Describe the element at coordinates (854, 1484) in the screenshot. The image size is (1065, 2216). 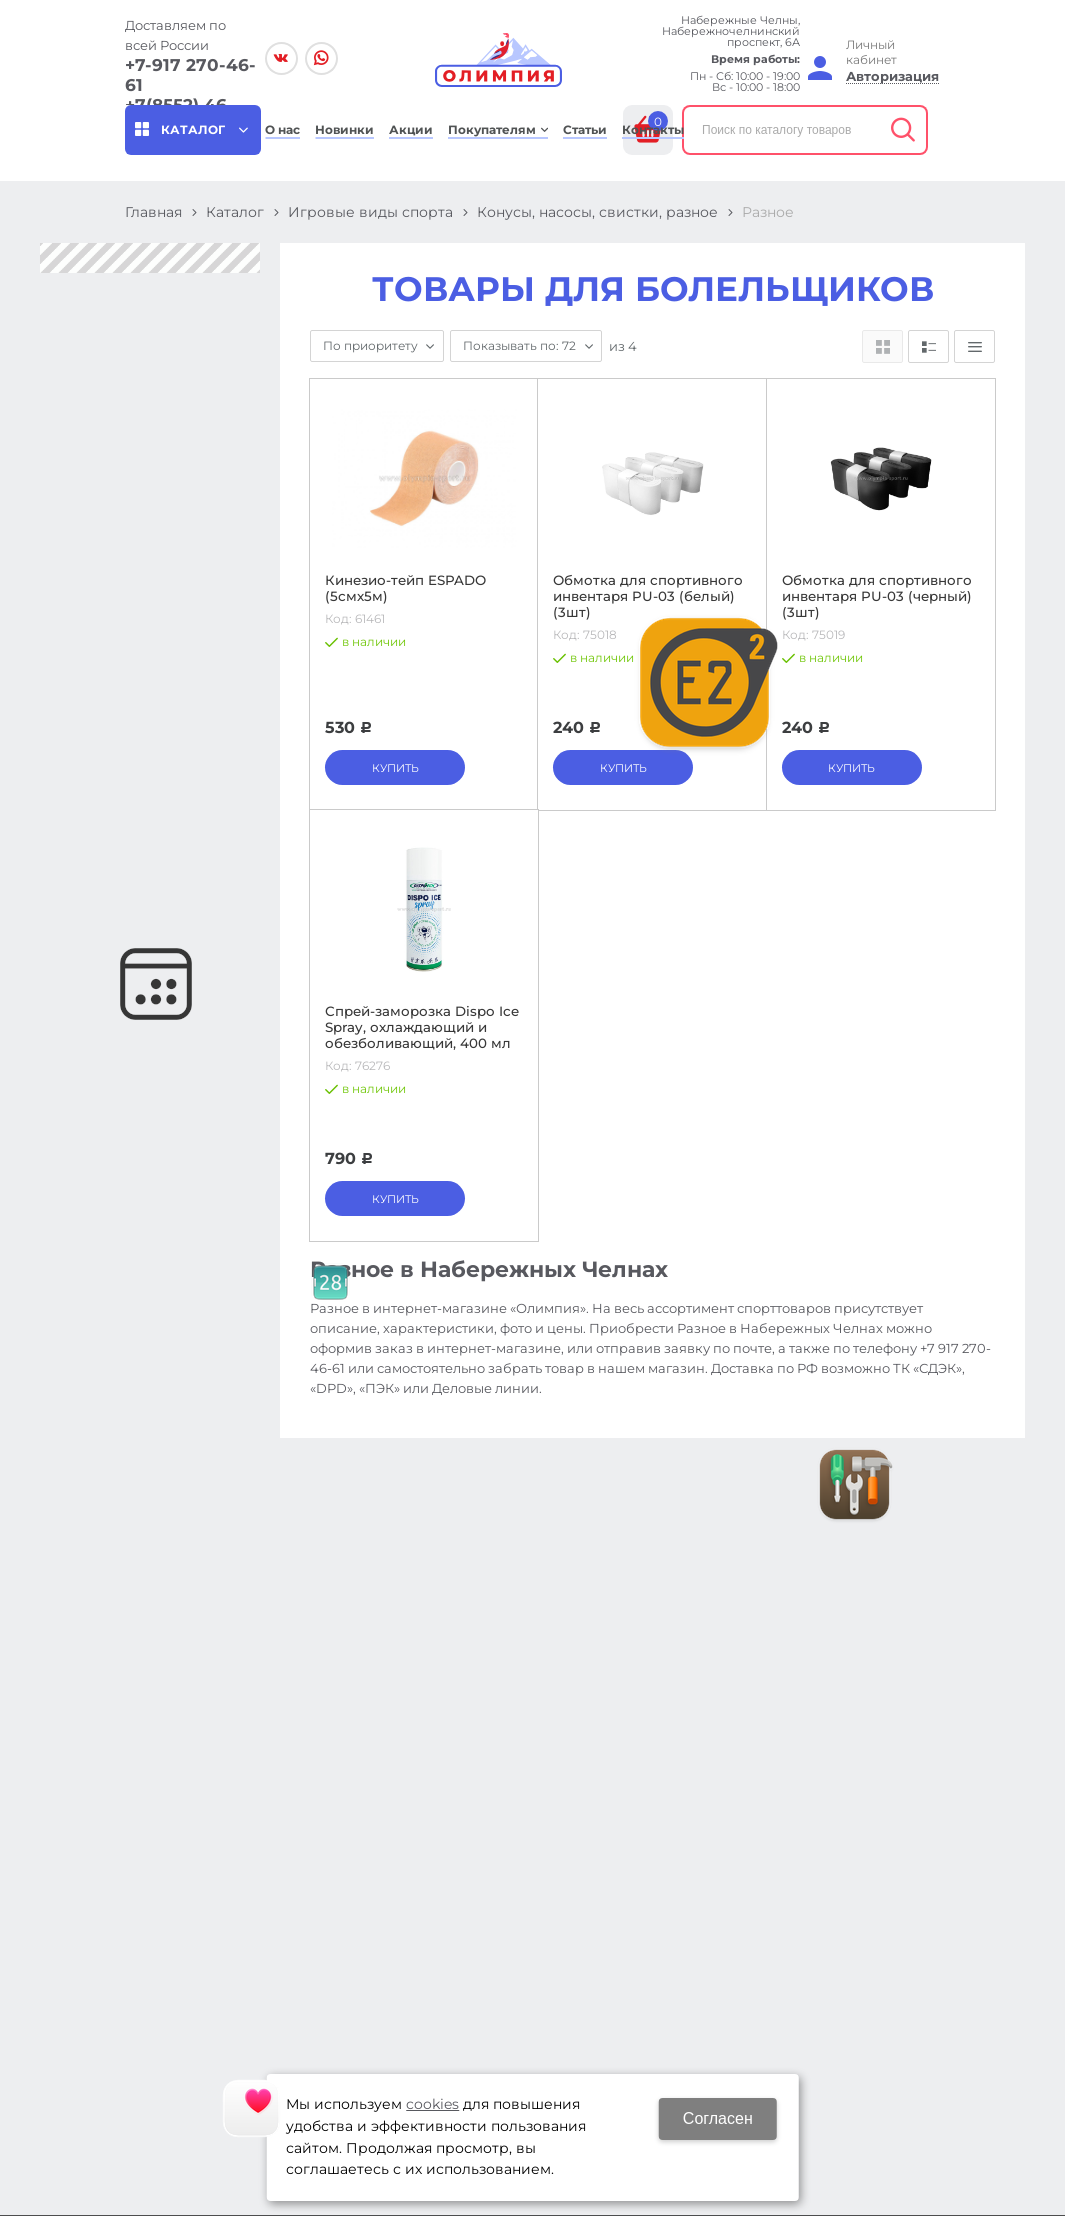
I see `open workbench or developer tools app` at that location.